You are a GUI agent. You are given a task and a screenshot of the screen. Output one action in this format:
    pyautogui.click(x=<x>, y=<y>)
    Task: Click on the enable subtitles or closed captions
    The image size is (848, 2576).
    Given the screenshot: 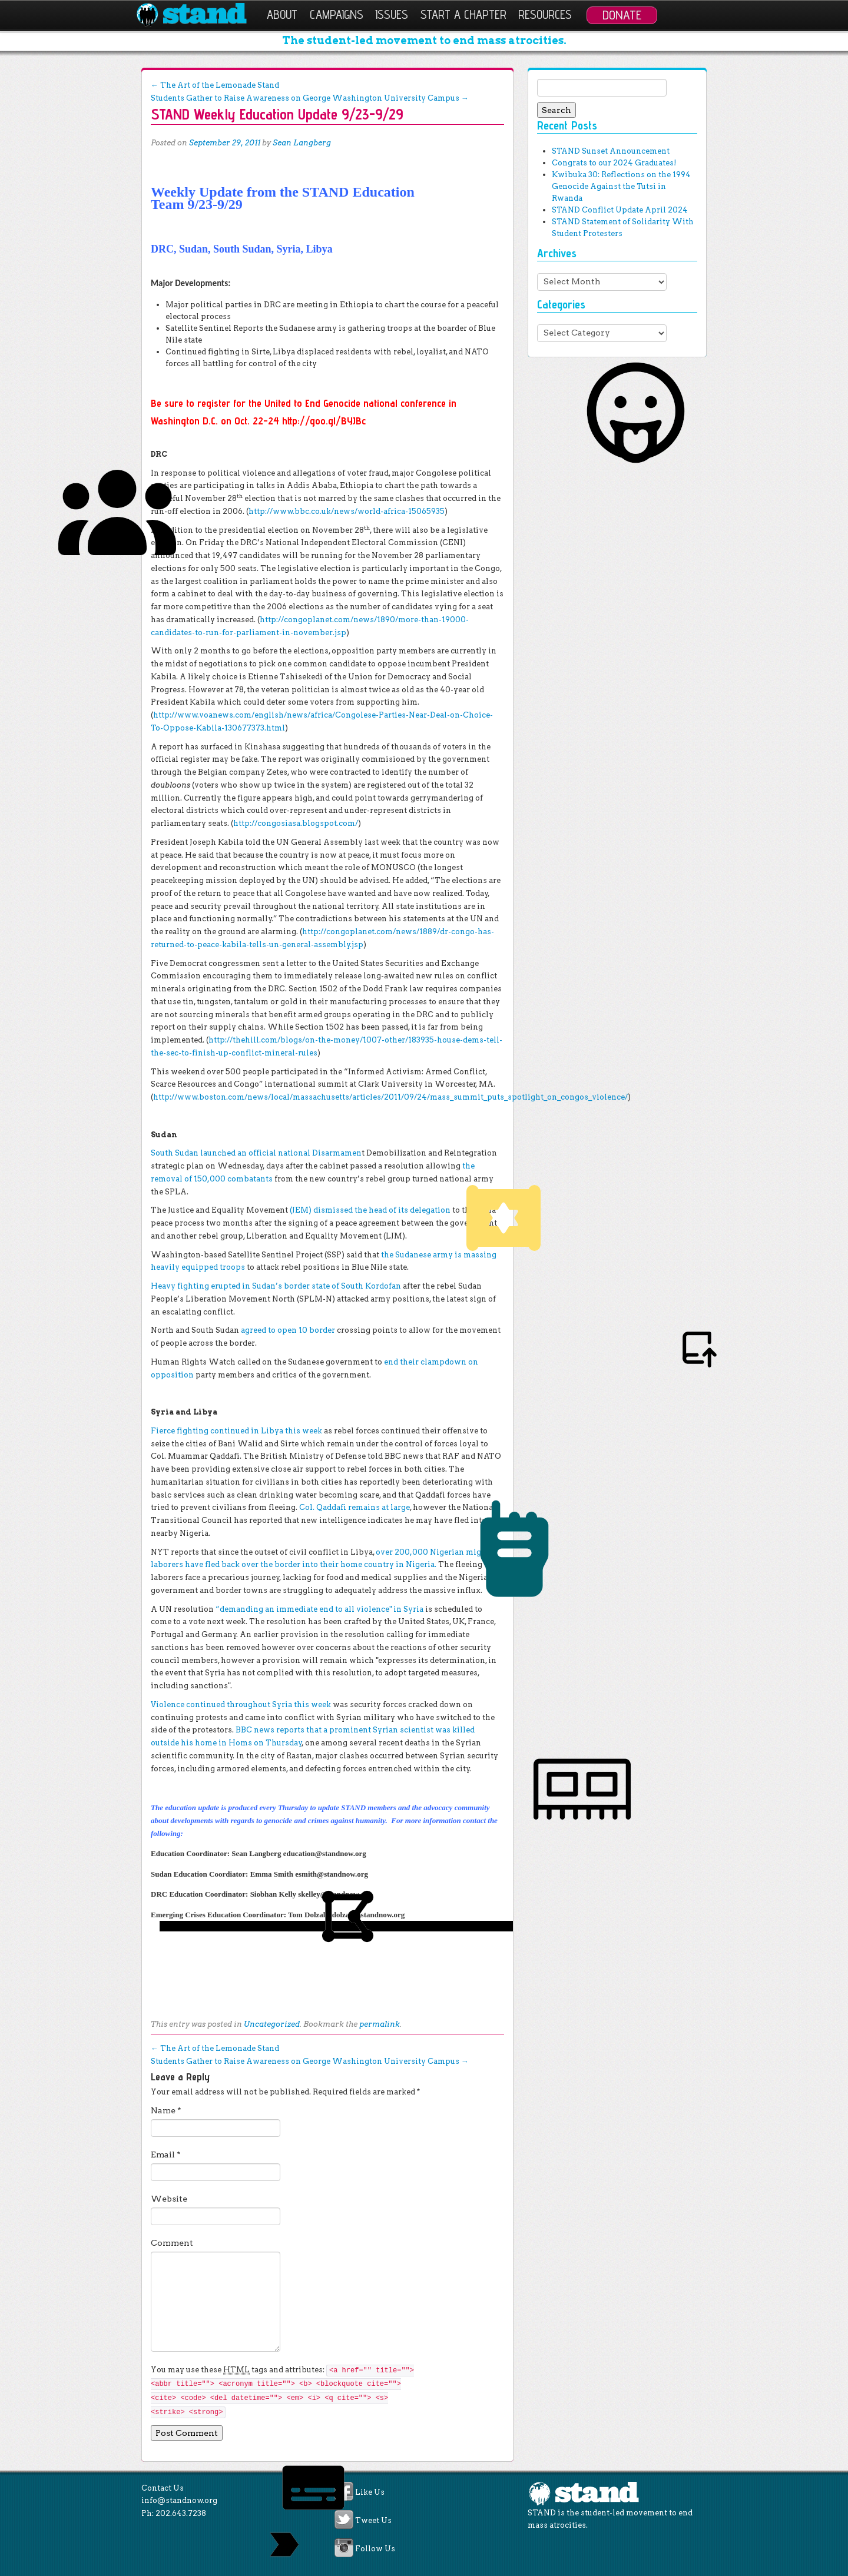 What is the action you would take?
    pyautogui.click(x=313, y=2488)
    